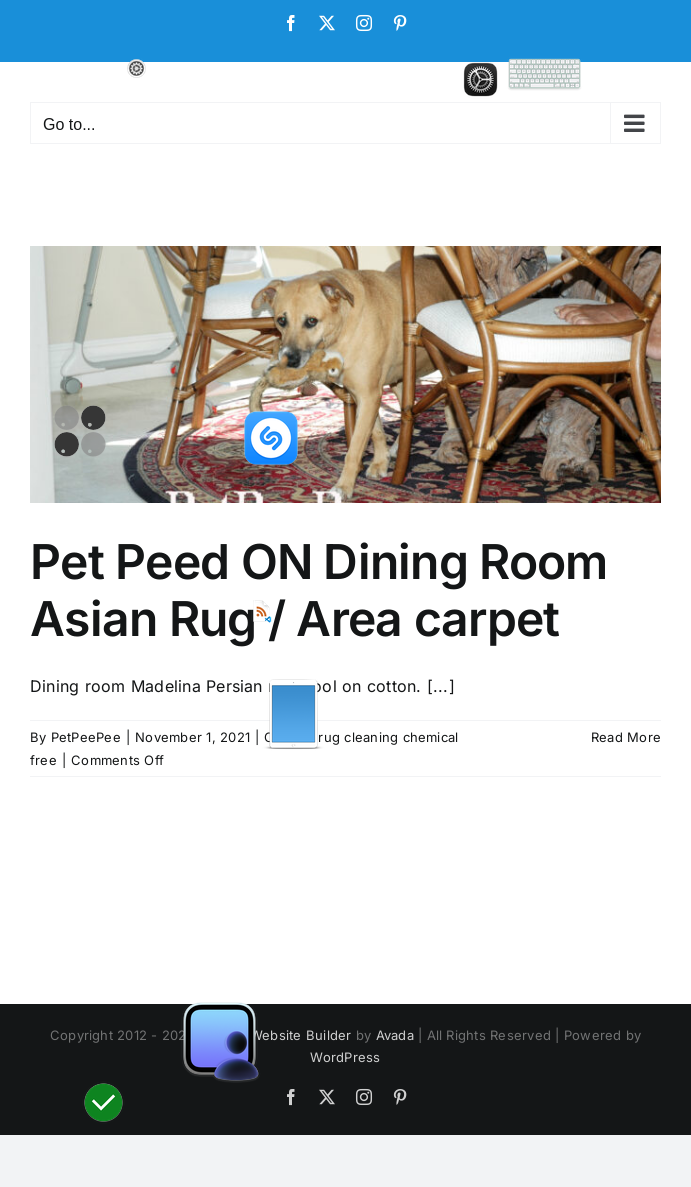  What do you see at coordinates (219, 1038) in the screenshot?
I see `share your screen with others` at bounding box center [219, 1038].